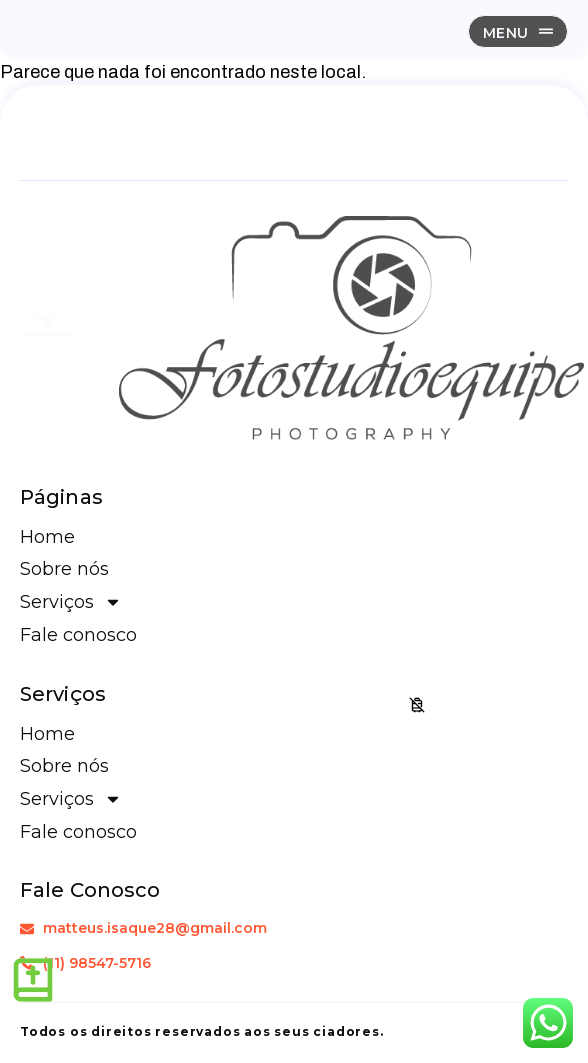 This screenshot has width=588, height=1063. I want to click on access religious texts or scriptures, so click(33, 980).